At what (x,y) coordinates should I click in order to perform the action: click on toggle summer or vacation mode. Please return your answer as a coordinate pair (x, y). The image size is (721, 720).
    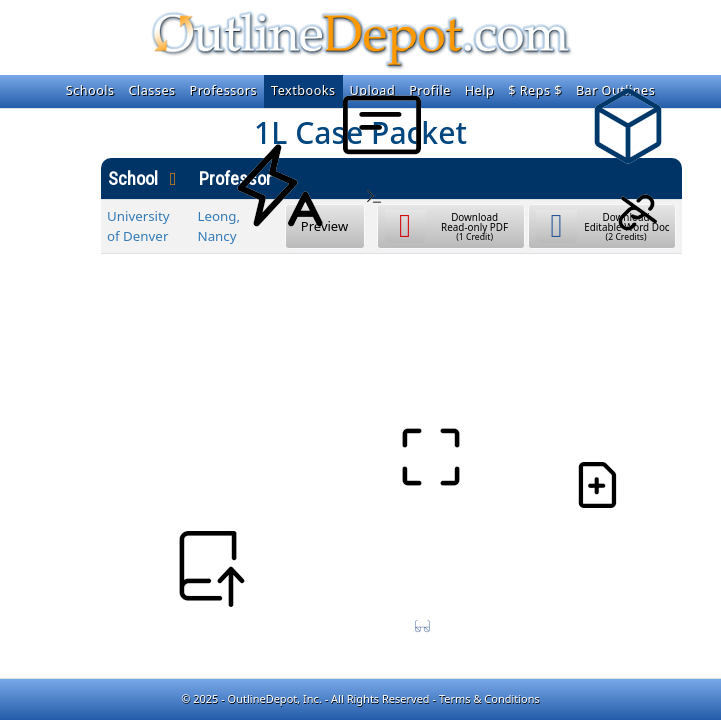
    Looking at the image, I should click on (422, 626).